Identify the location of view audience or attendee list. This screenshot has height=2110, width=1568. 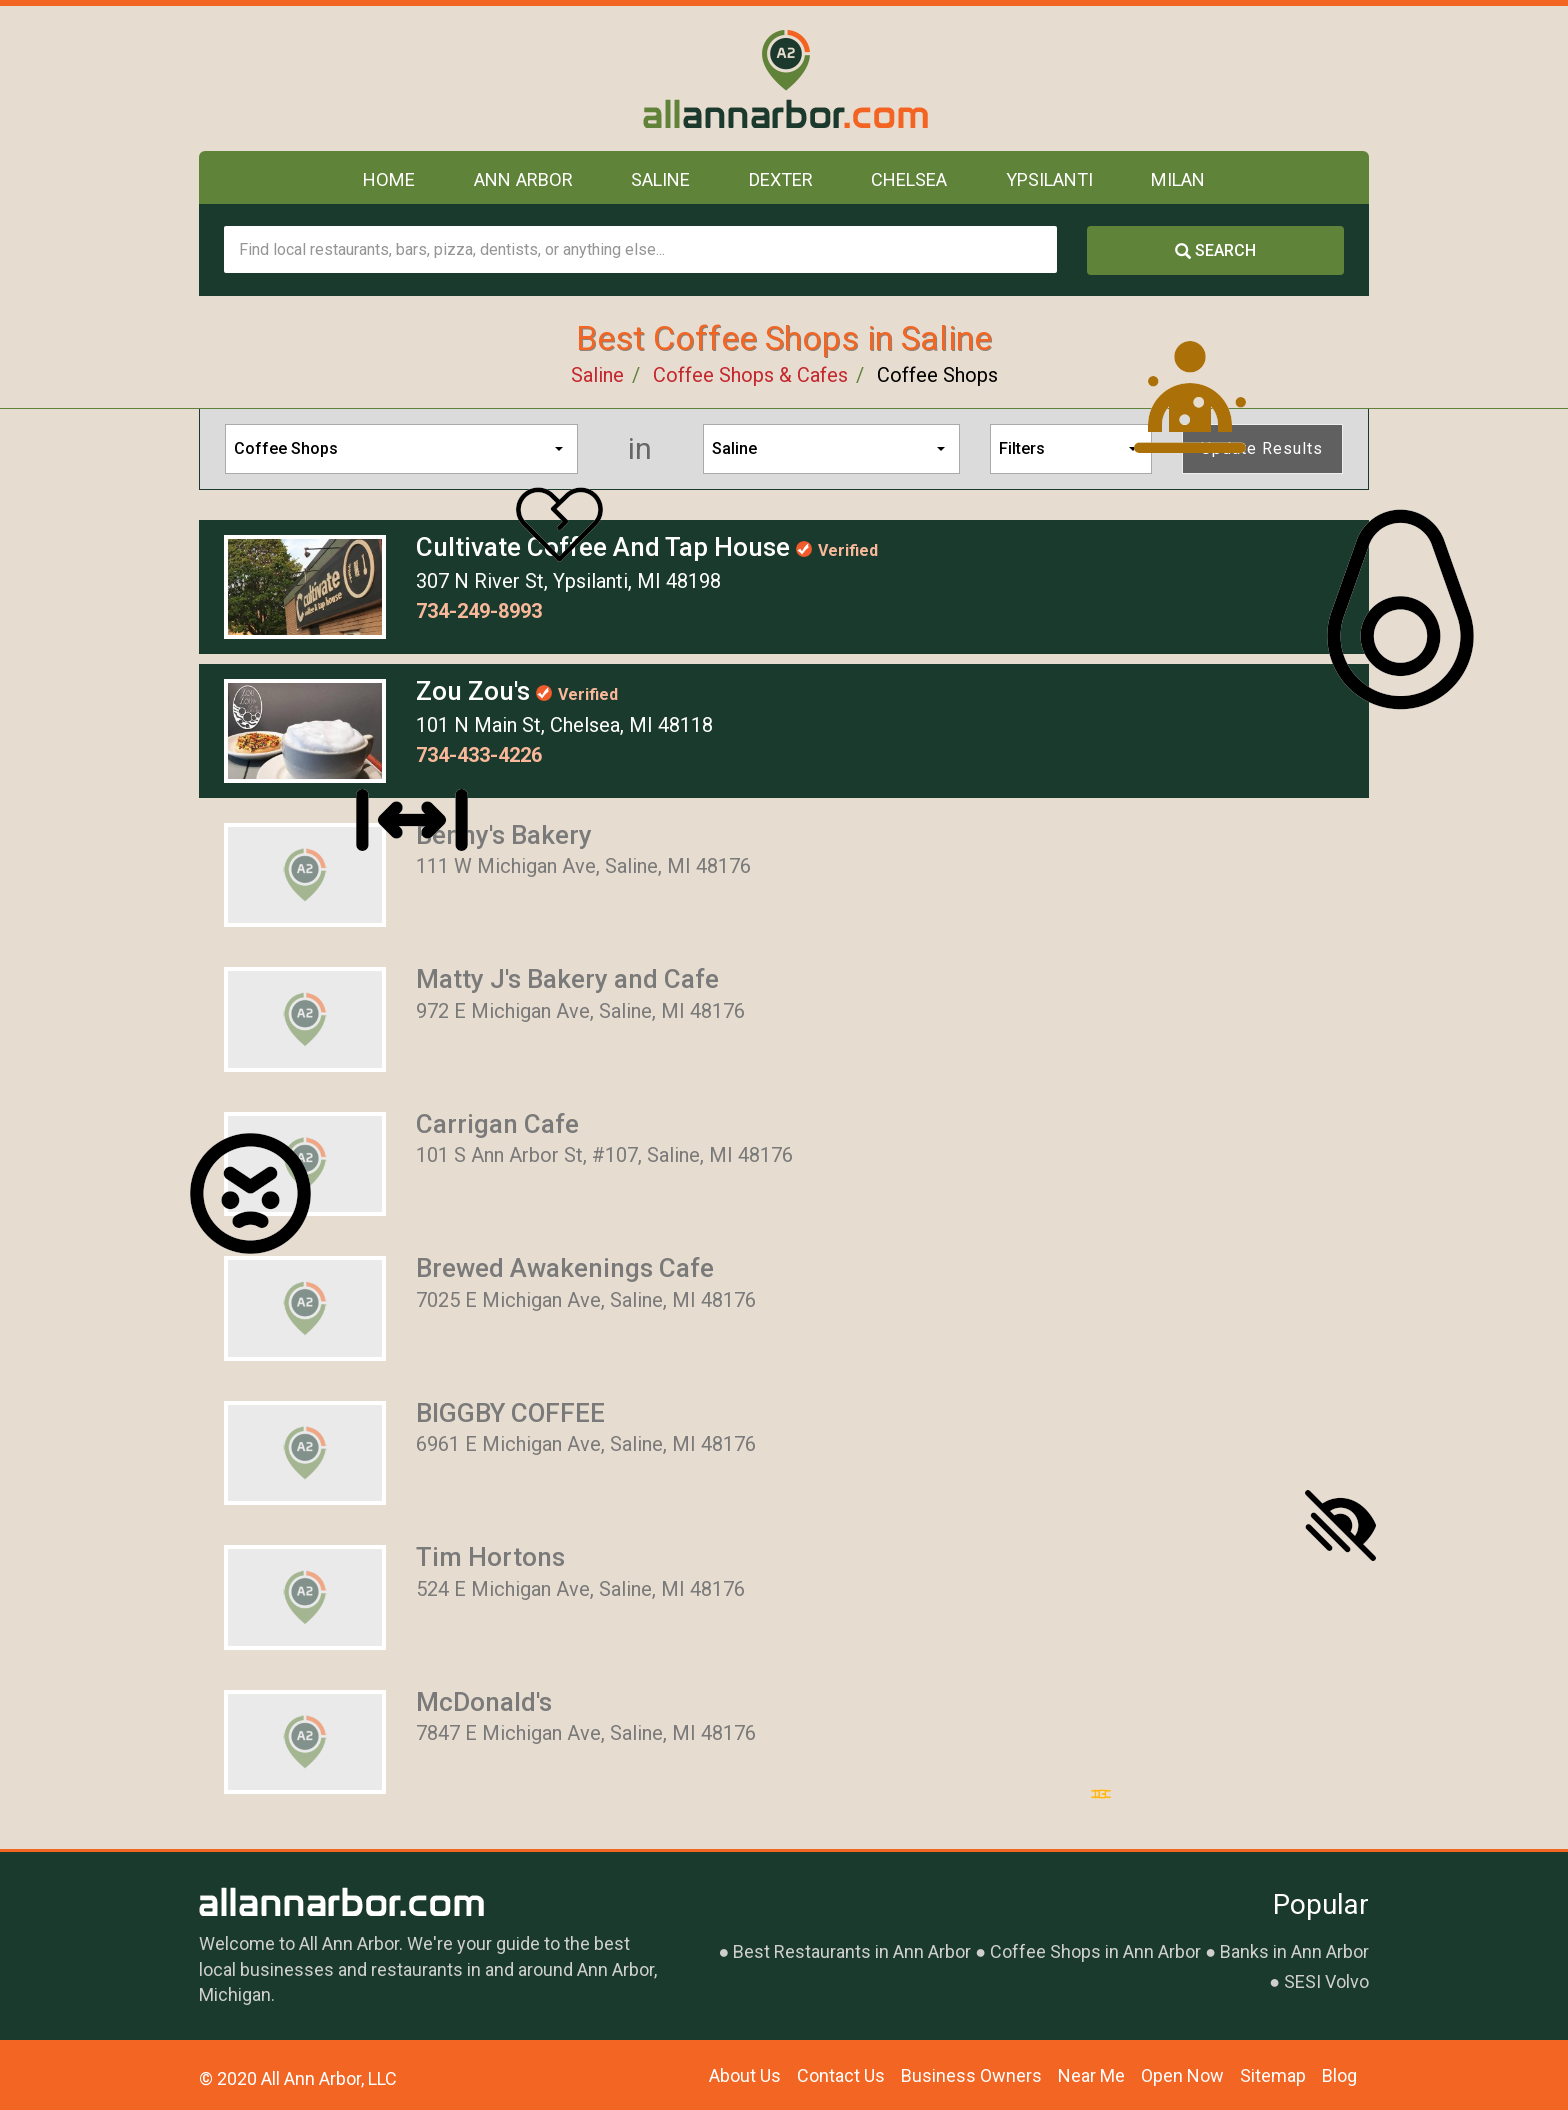
(1190, 397).